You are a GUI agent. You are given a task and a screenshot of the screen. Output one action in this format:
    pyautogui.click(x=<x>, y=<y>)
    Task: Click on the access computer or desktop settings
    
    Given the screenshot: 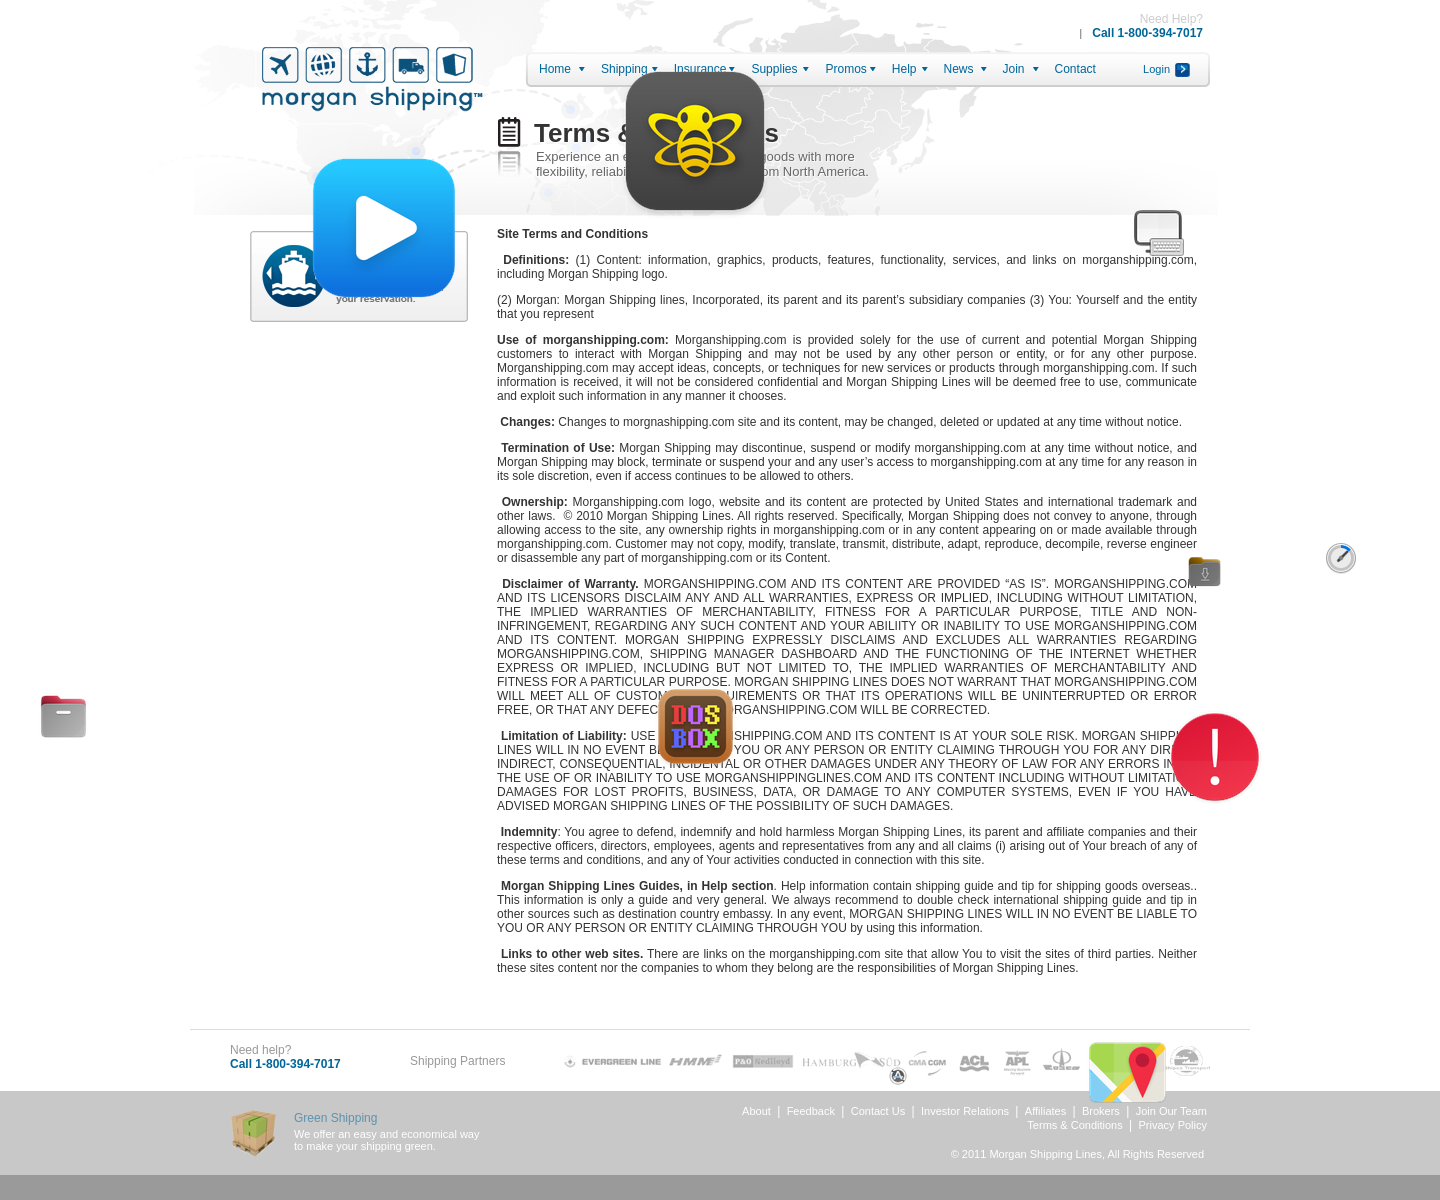 What is the action you would take?
    pyautogui.click(x=1159, y=233)
    